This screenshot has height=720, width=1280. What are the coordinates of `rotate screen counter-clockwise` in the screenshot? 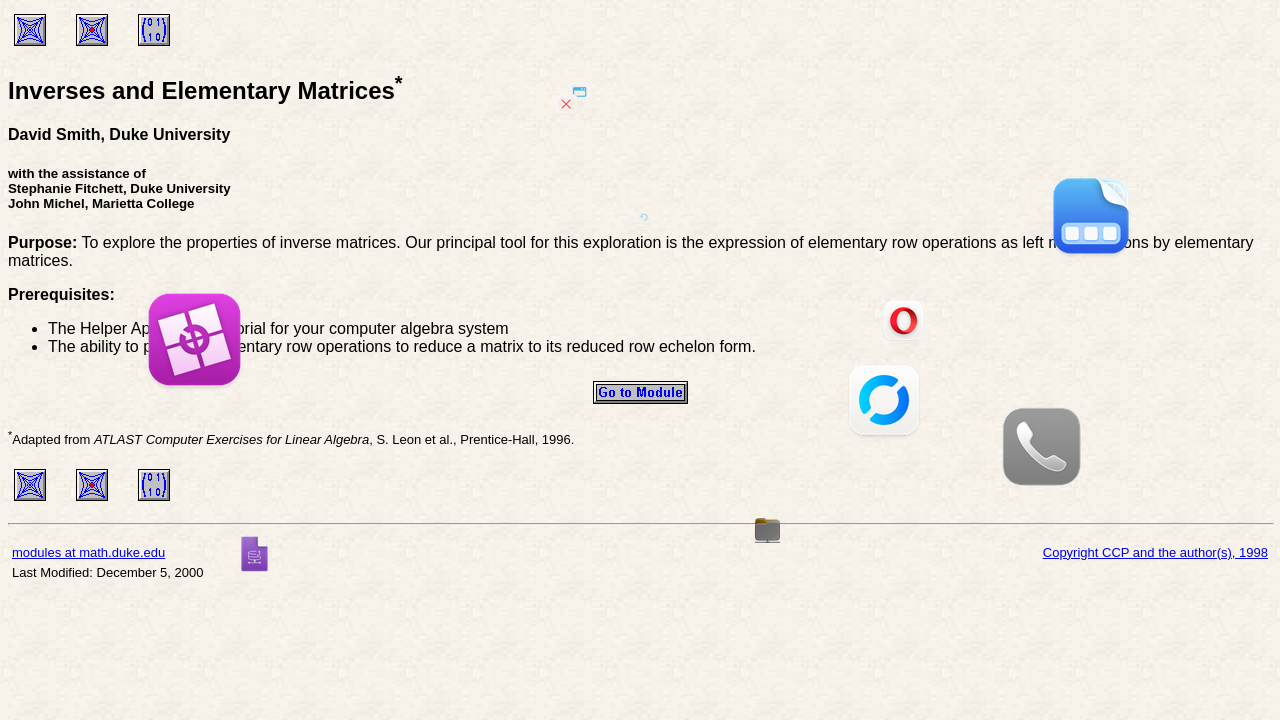 It's located at (644, 219).